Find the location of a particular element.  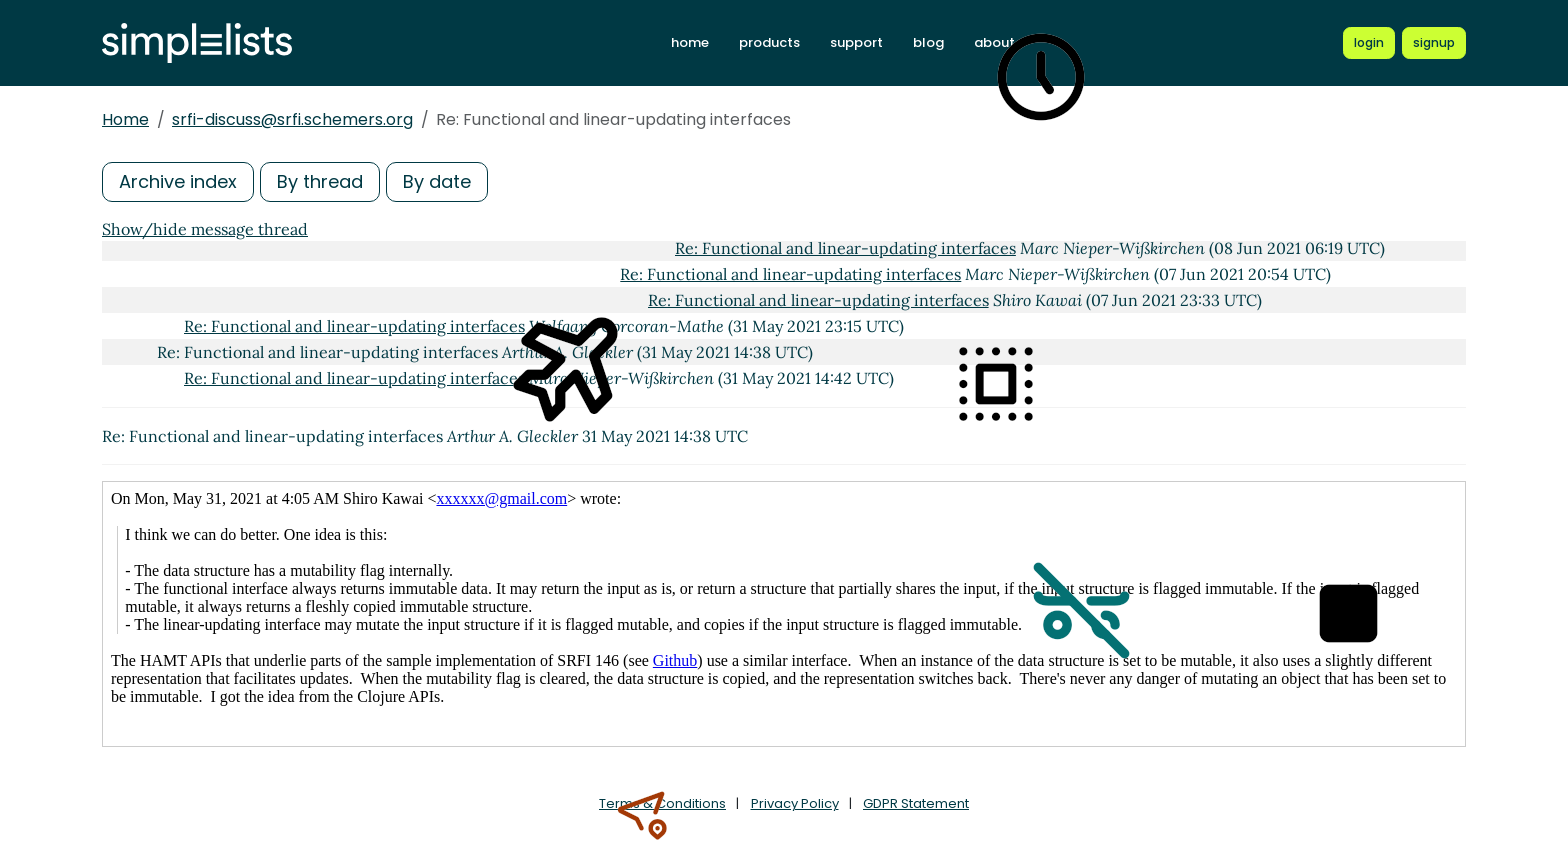

adjust margin spacing around an element is located at coordinates (996, 384).